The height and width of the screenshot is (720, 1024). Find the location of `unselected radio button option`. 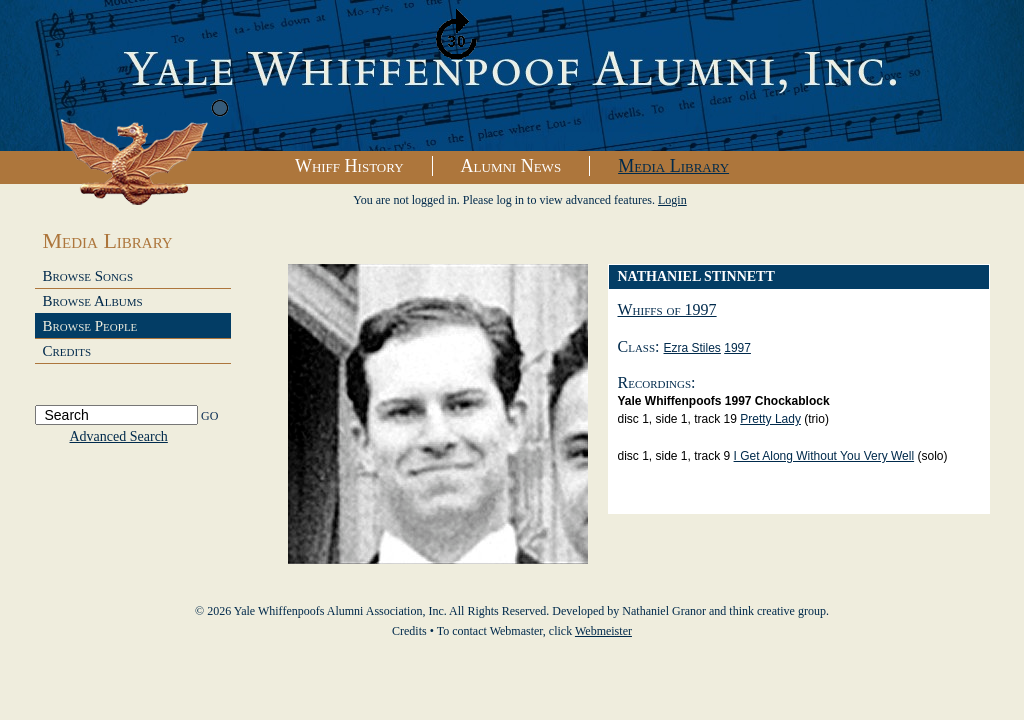

unselected radio button option is located at coordinates (220, 108).